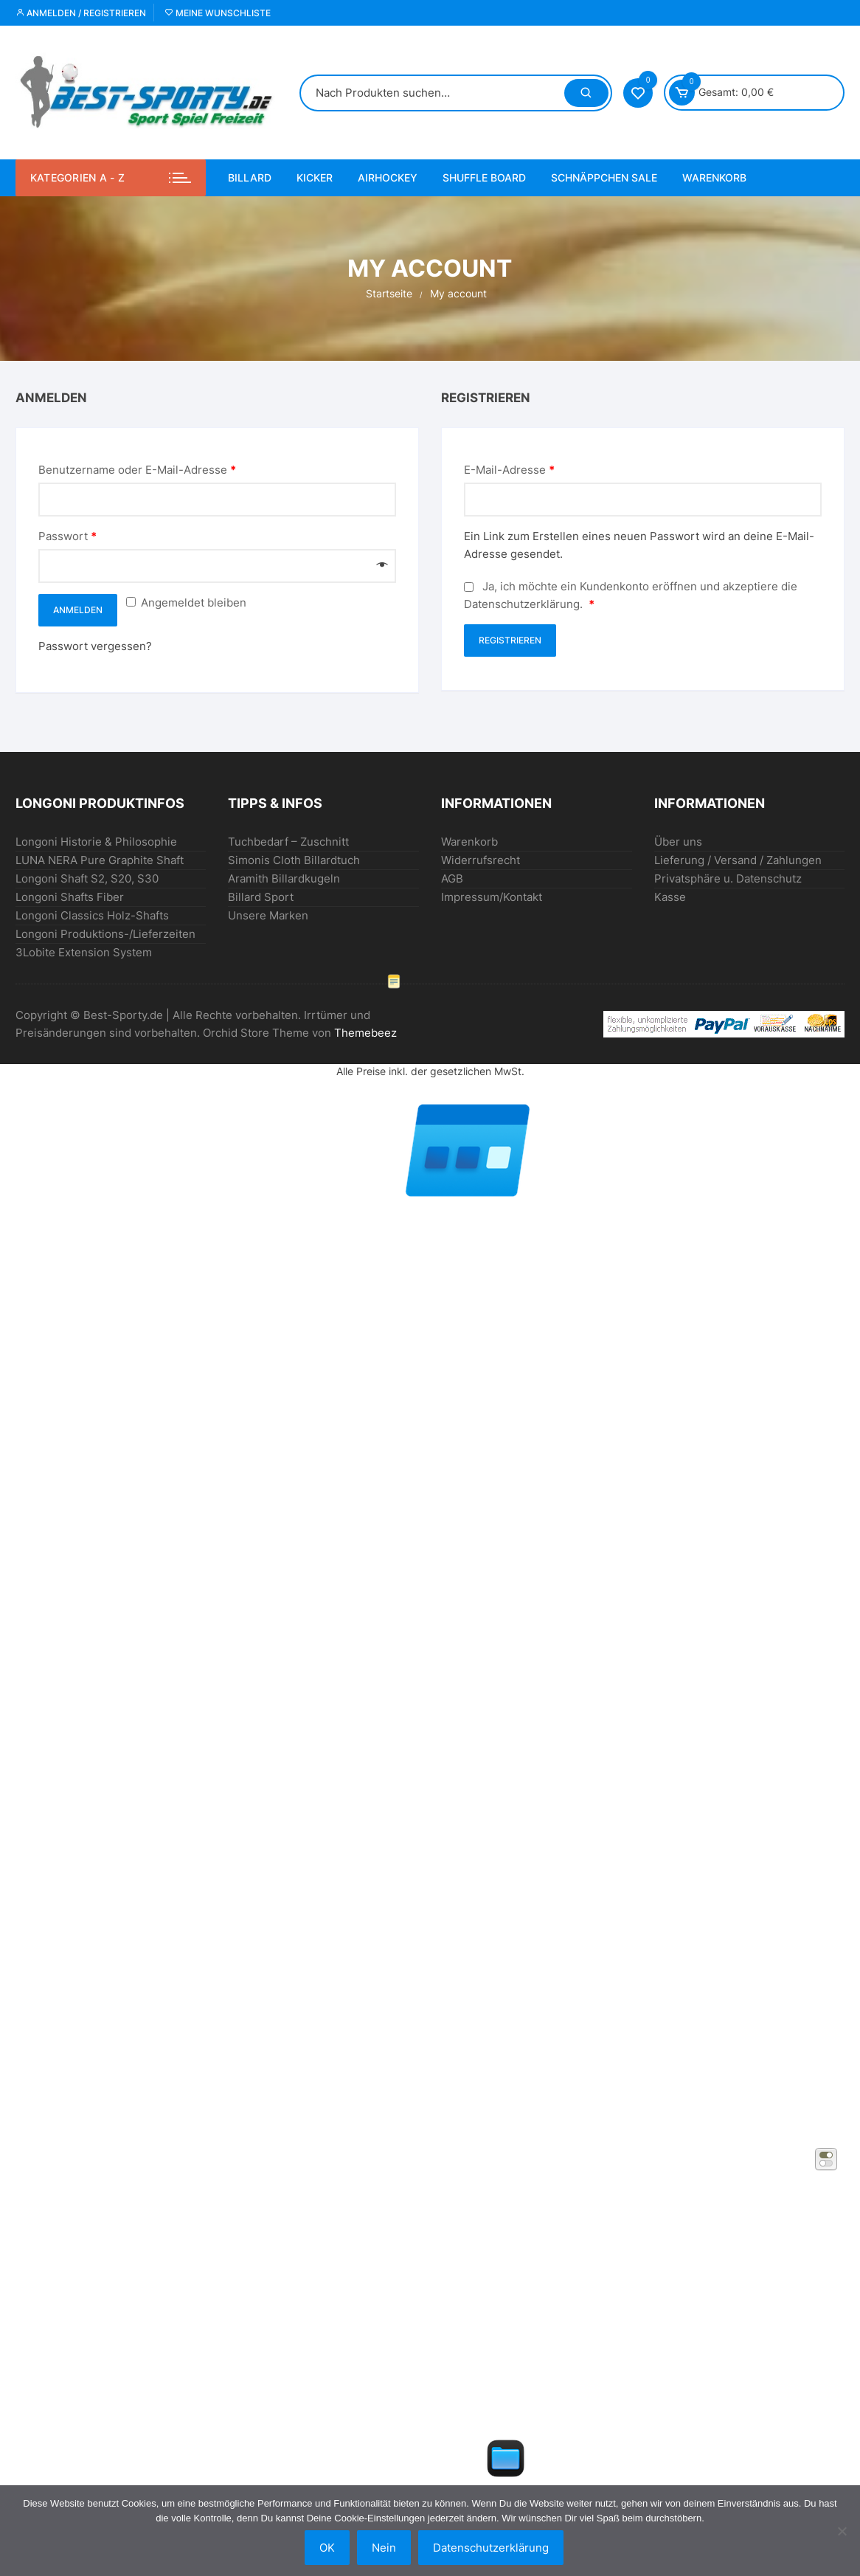 This screenshot has width=860, height=2576. What do you see at coordinates (394, 981) in the screenshot?
I see `open bijiben notes app` at bounding box center [394, 981].